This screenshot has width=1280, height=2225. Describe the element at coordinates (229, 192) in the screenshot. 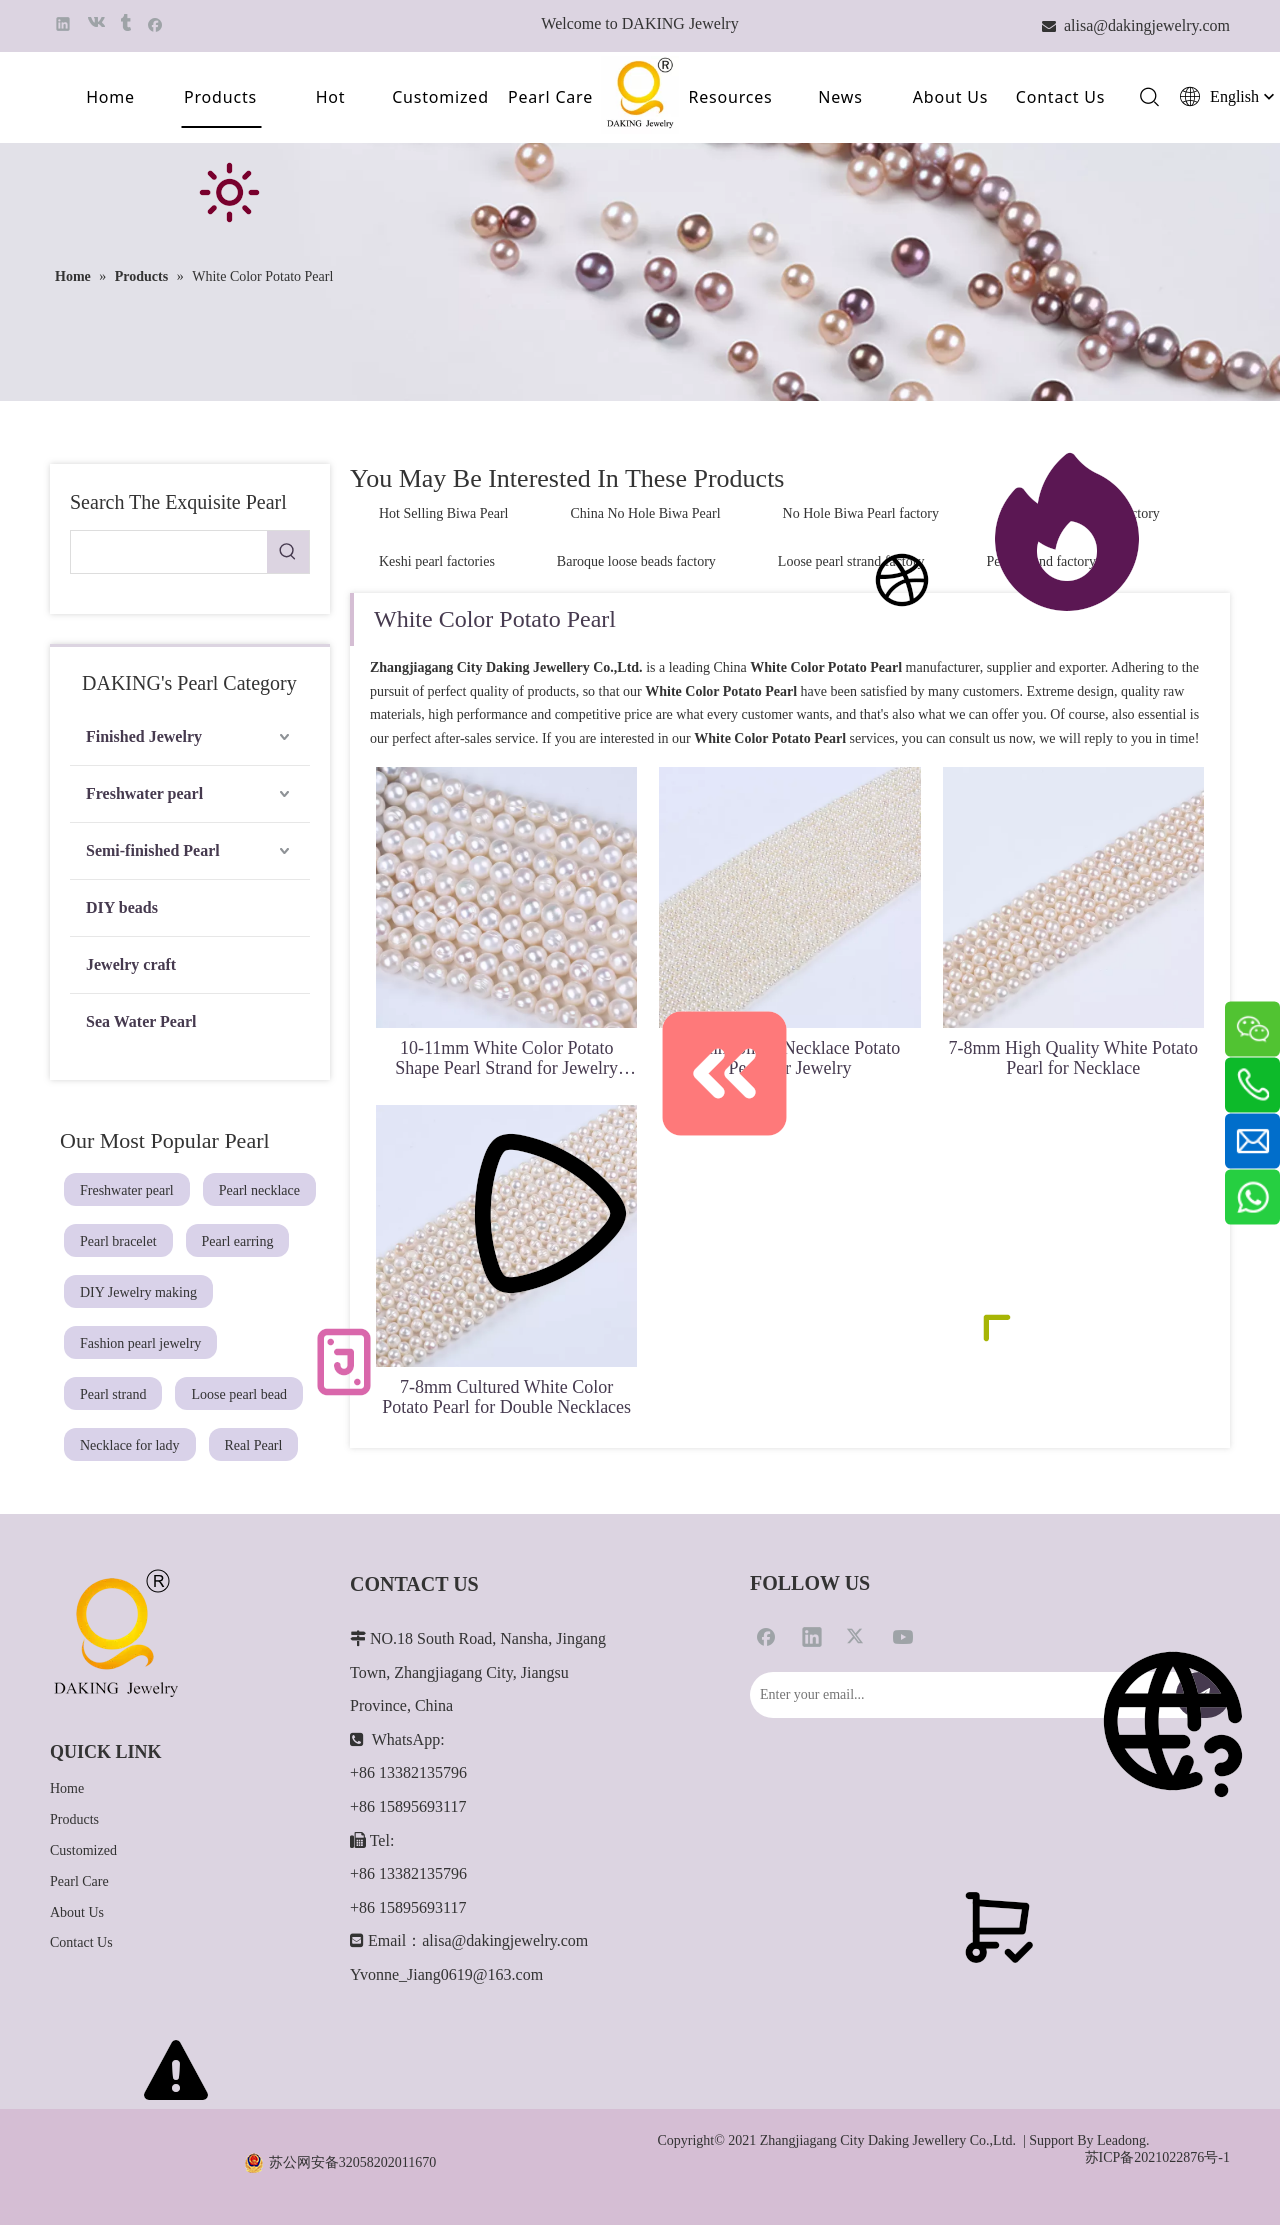

I see `increase screen brightness` at that location.